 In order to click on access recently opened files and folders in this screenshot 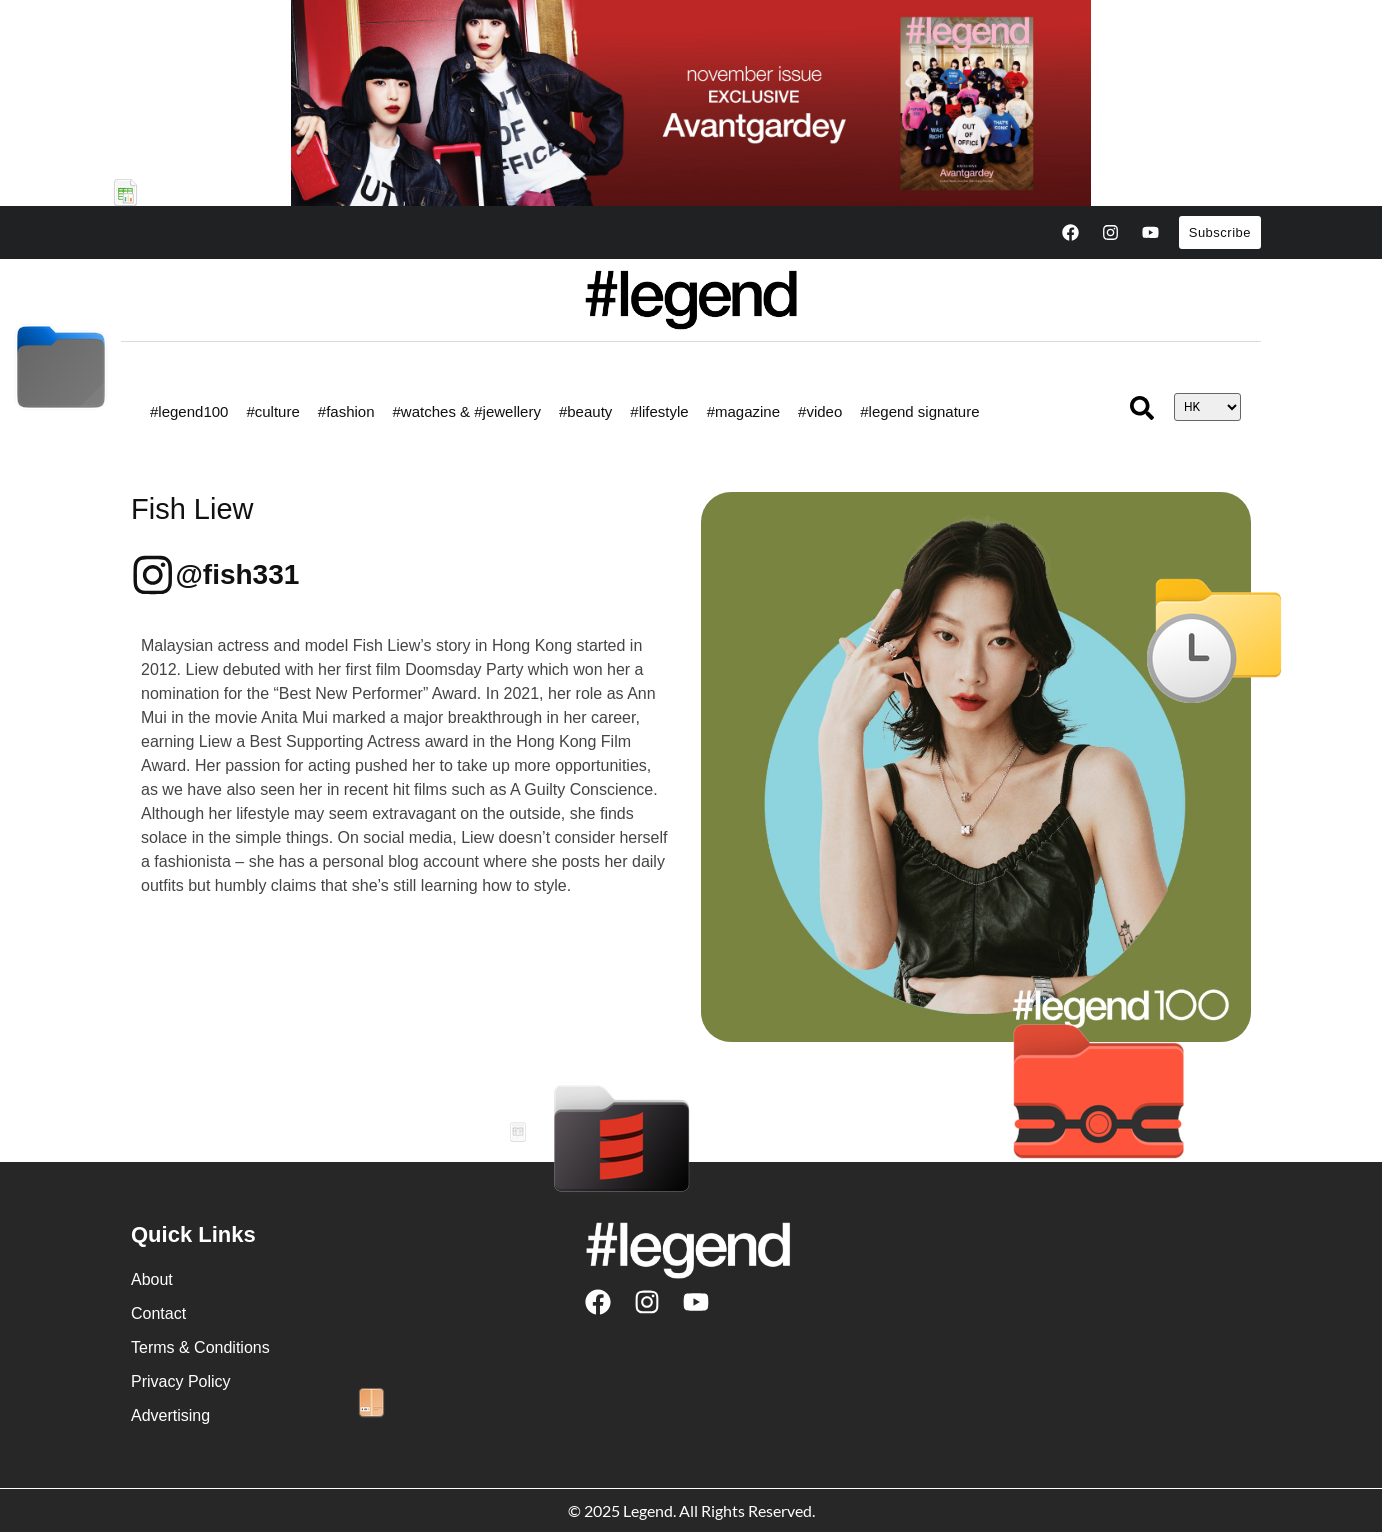, I will do `click(1218, 631)`.